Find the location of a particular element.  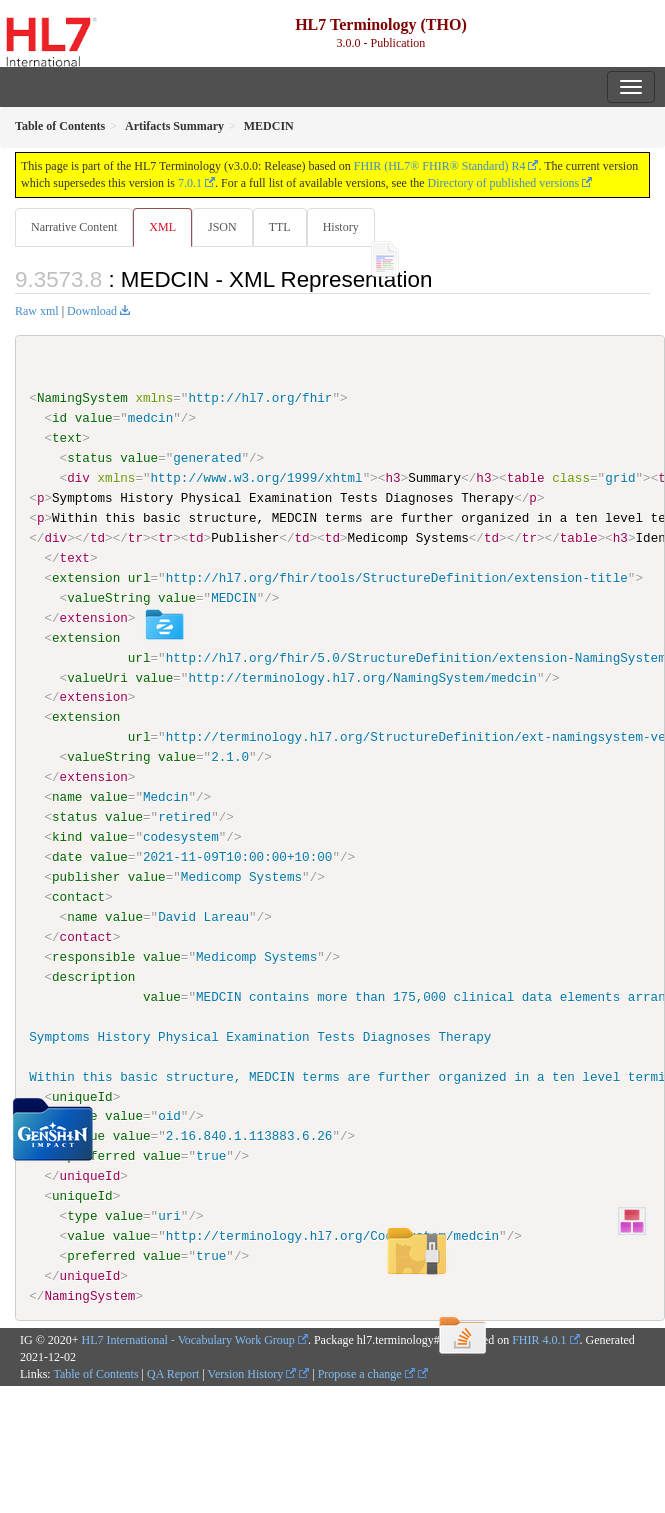

folder containing nanazip compressed archives is located at coordinates (416, 1252).